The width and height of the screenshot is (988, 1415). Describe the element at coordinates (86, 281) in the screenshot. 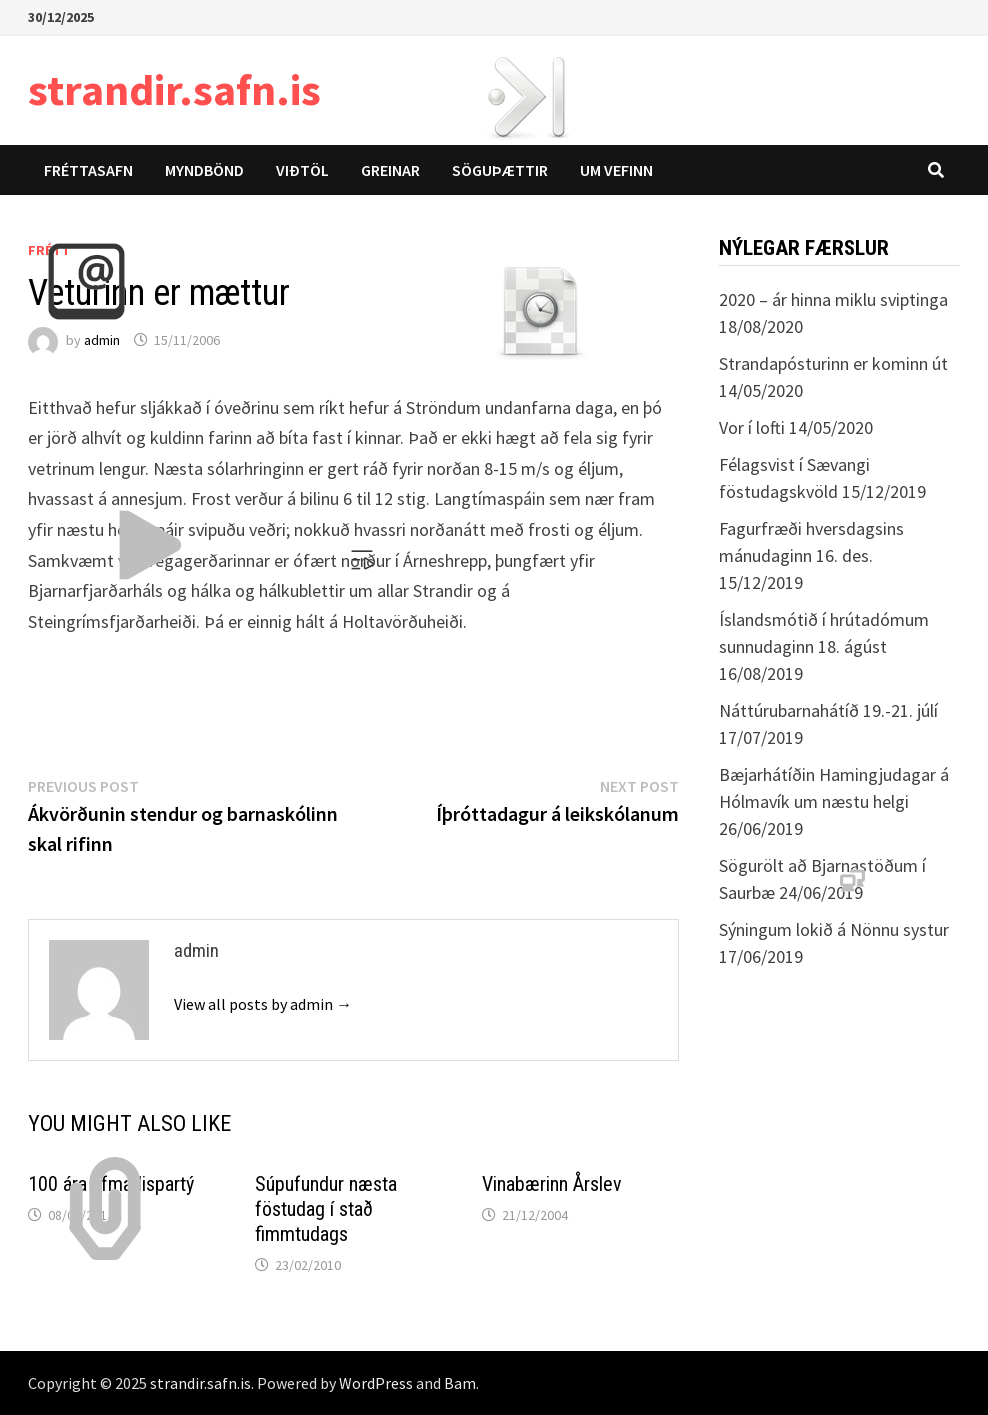

I see `access keyboard and input settings` at that location.